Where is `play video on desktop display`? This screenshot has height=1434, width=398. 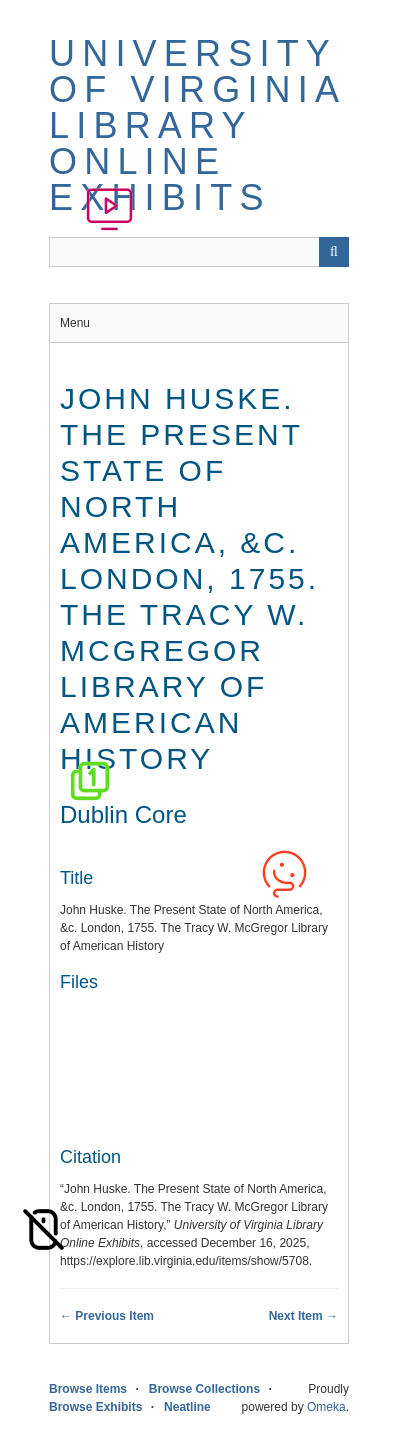 play video on desktop display is located at coordinates (109, 207).